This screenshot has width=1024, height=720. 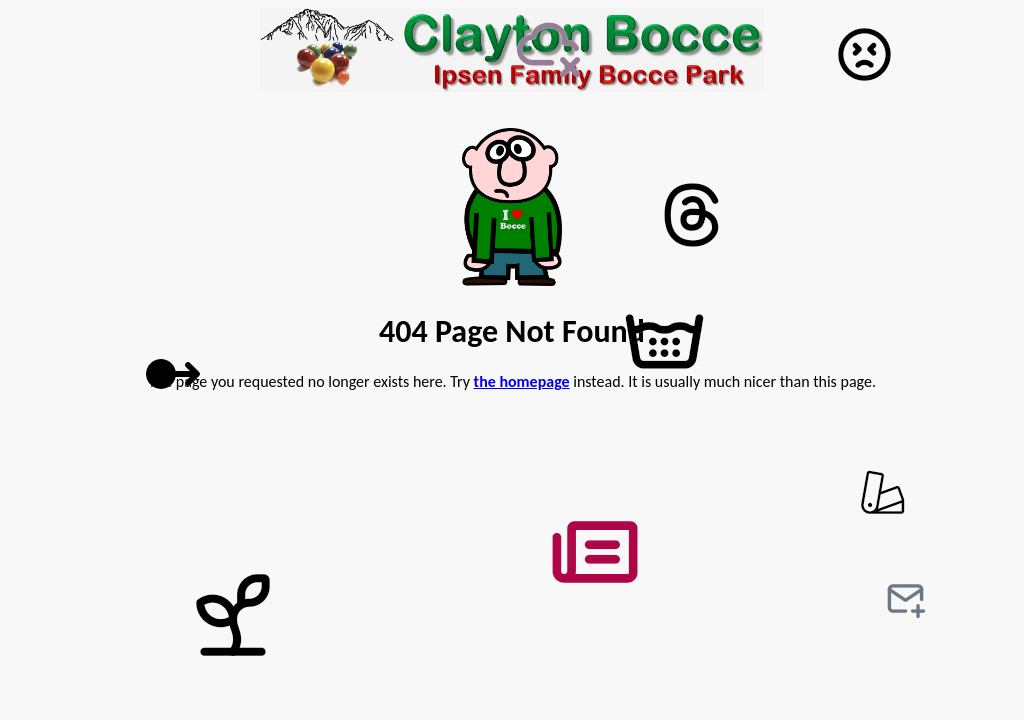 I want to click on swipe right to continue or accept, so click(x=173, y=374).